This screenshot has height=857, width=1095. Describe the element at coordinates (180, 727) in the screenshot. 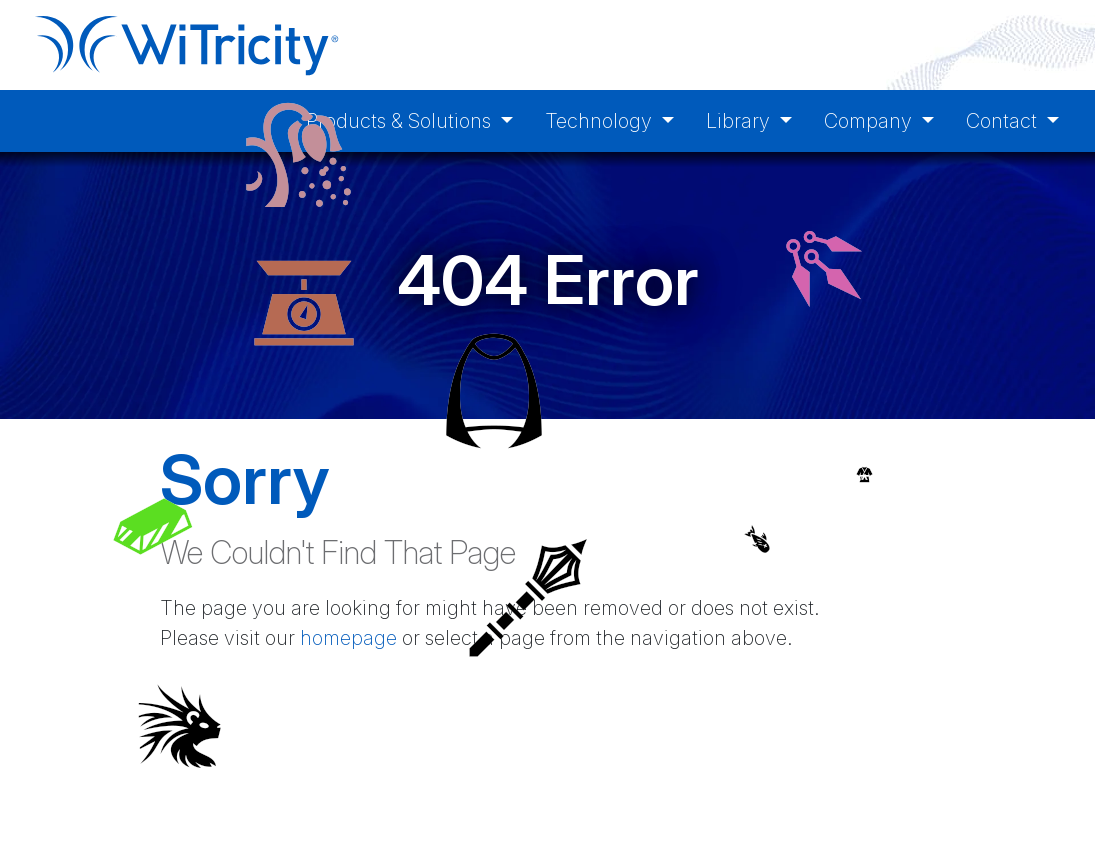

I see `porcupine character or creature in a game` at that location.